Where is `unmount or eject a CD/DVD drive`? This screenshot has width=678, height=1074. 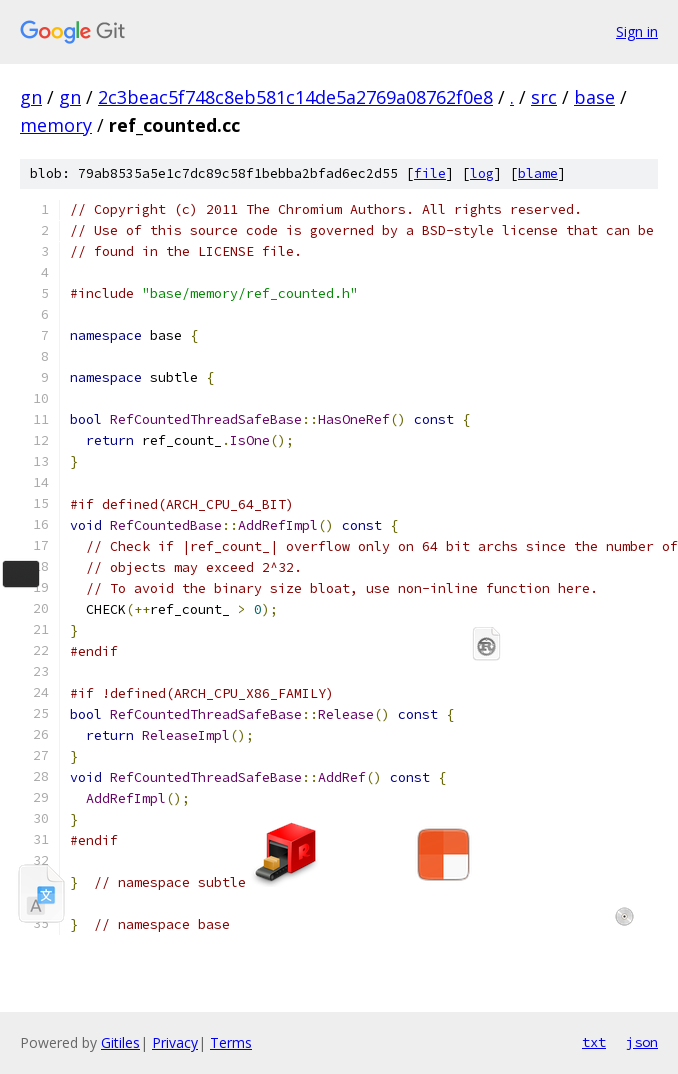 unmount or eject a CD/DVD drive is located at coordinates (624, 916).